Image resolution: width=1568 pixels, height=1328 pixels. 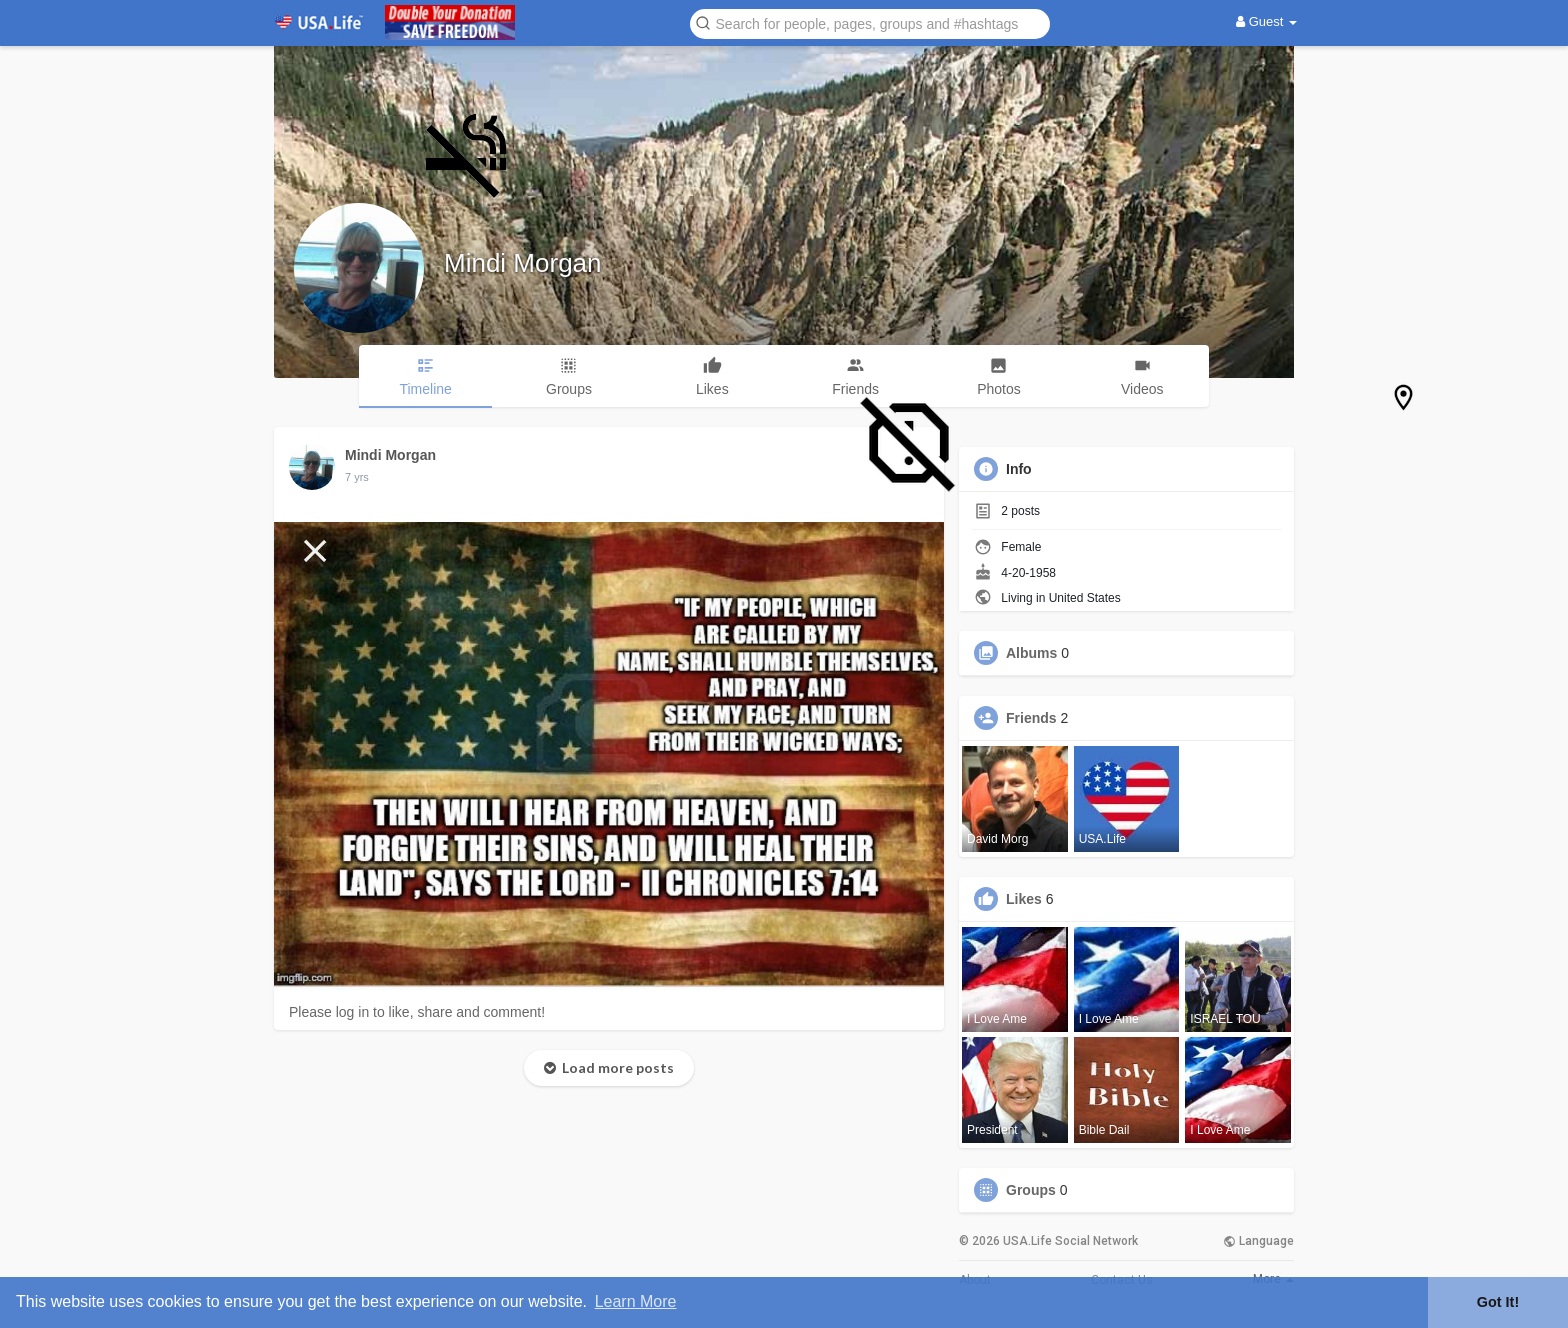 I want to click on view current location on map, so click(x=1403, y=397).